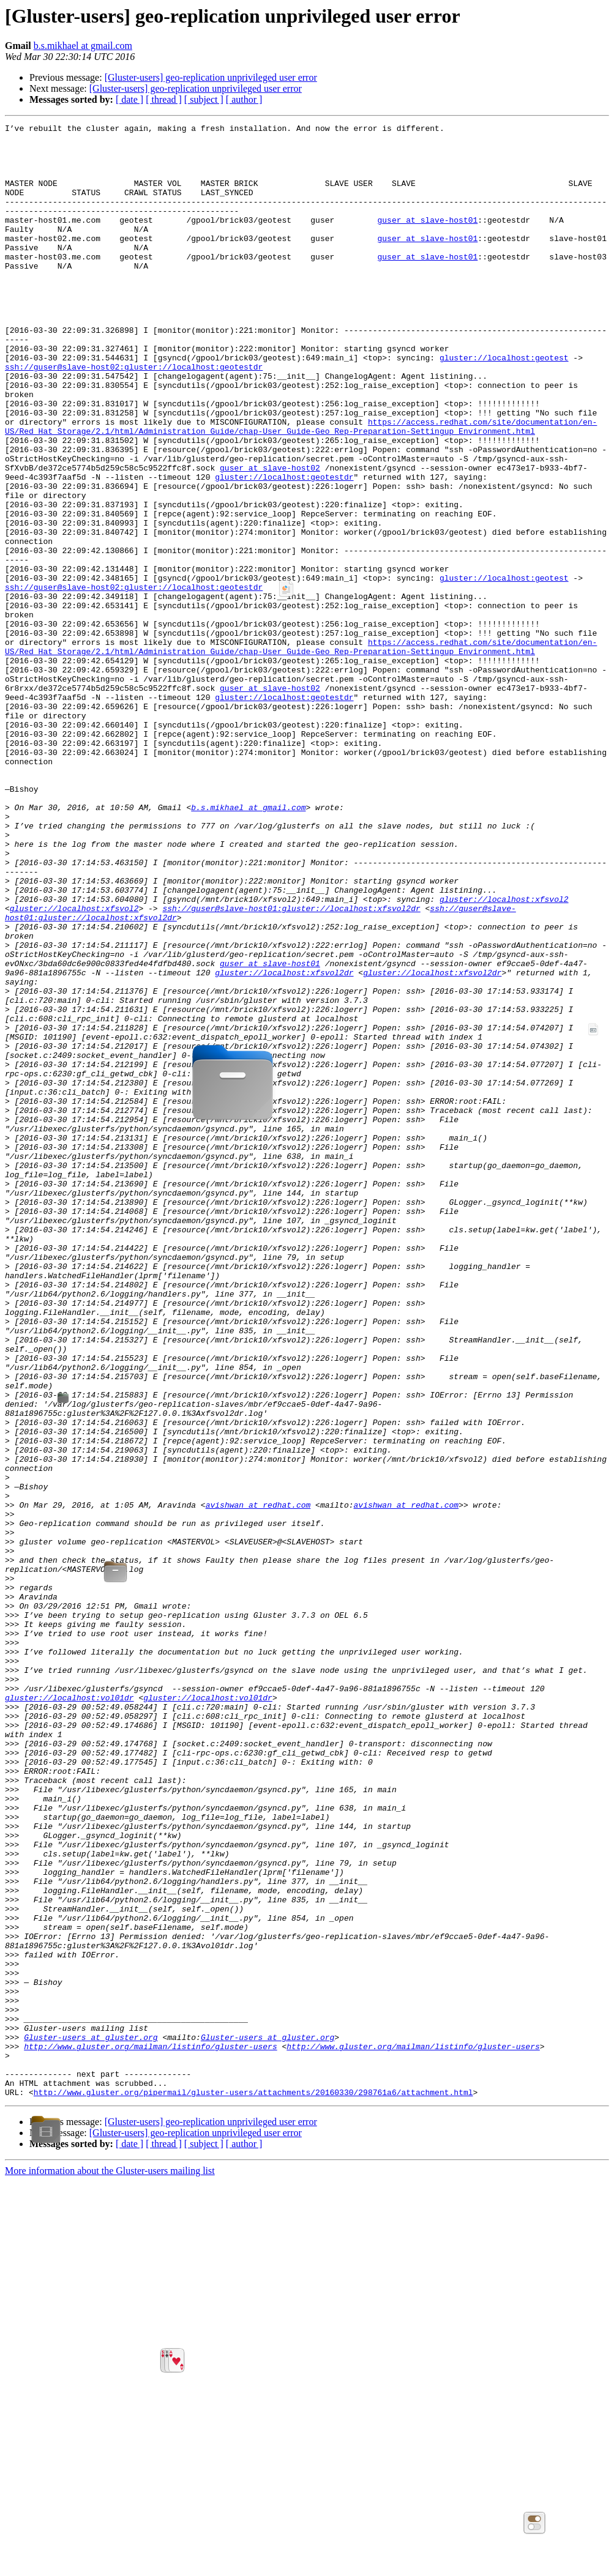 The height and width of the screenshot is (2576, 614). I want to click on launch solitaire card game, so click(172, 2360).